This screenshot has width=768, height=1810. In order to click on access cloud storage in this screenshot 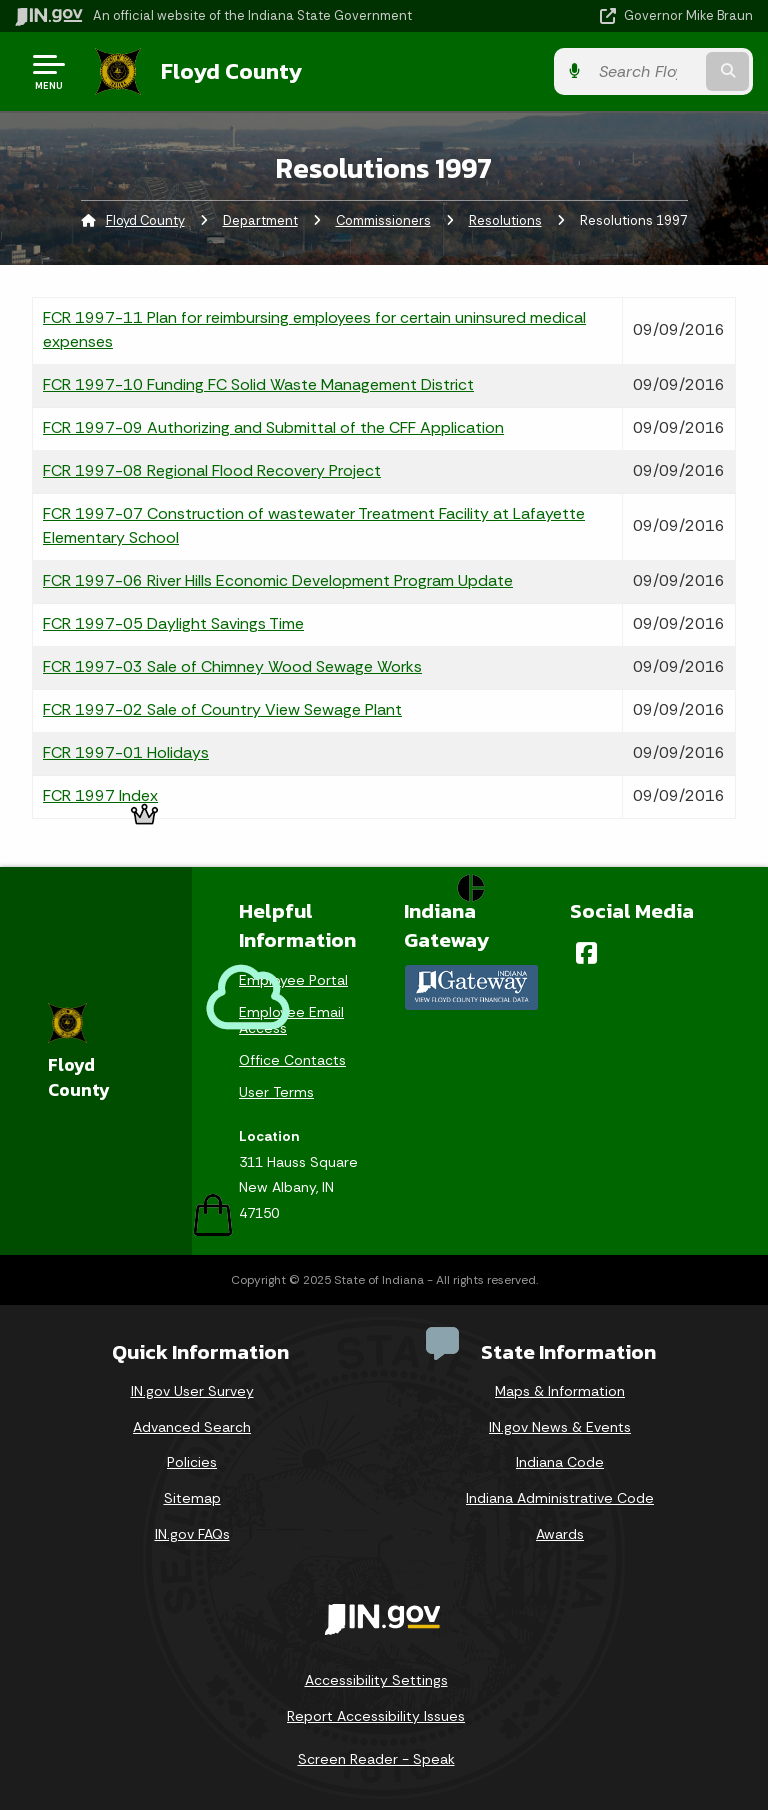, I will do `click(248, 997)`.